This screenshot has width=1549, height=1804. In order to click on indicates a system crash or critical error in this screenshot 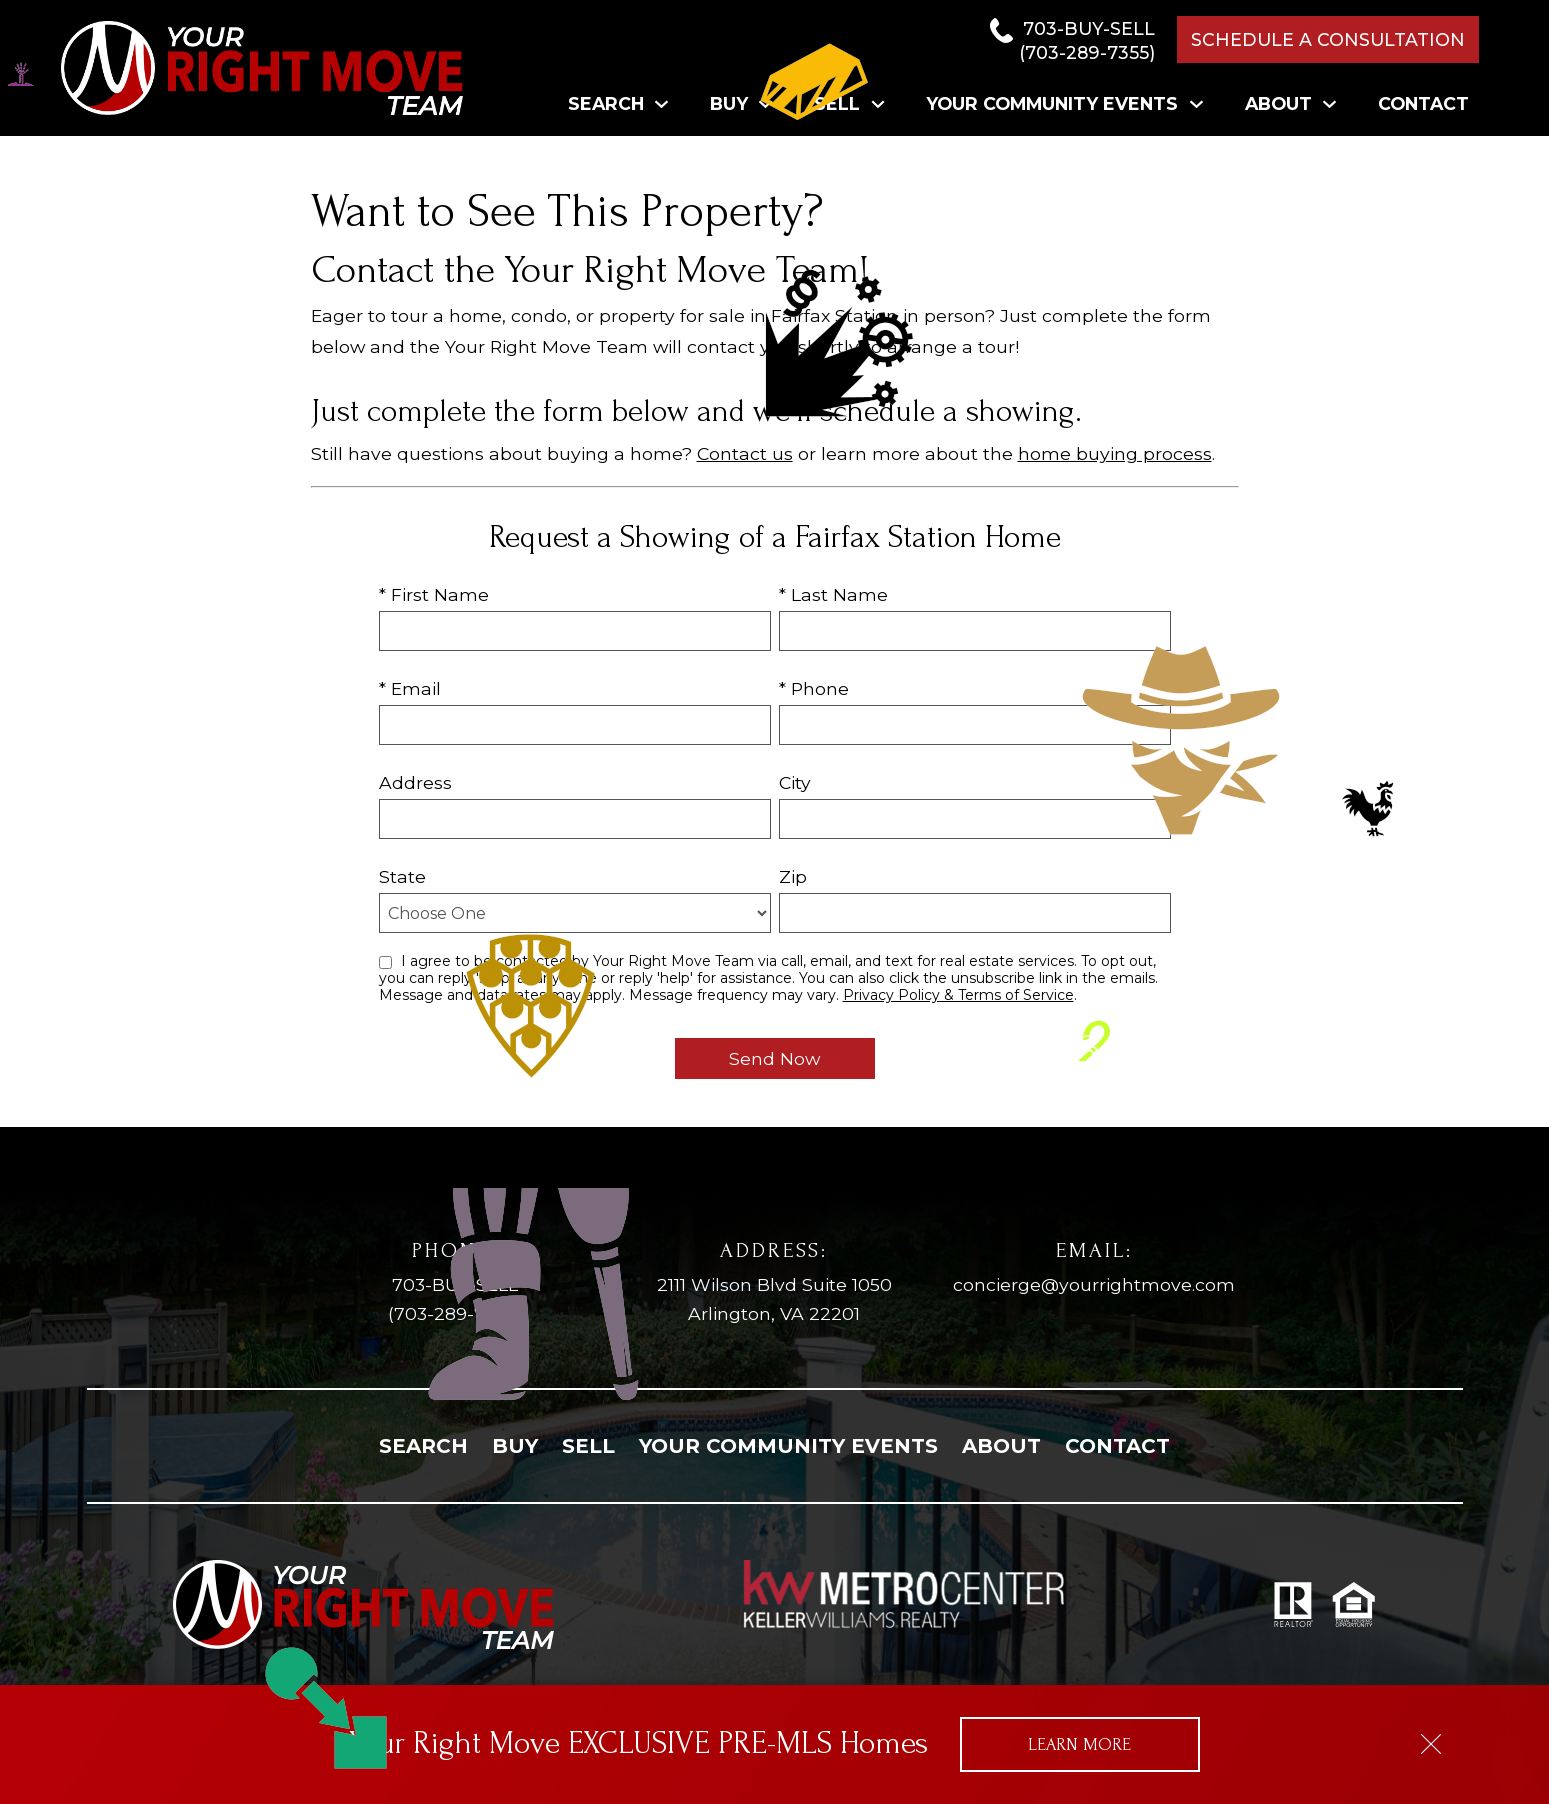, I will do `click(840, 341)`.